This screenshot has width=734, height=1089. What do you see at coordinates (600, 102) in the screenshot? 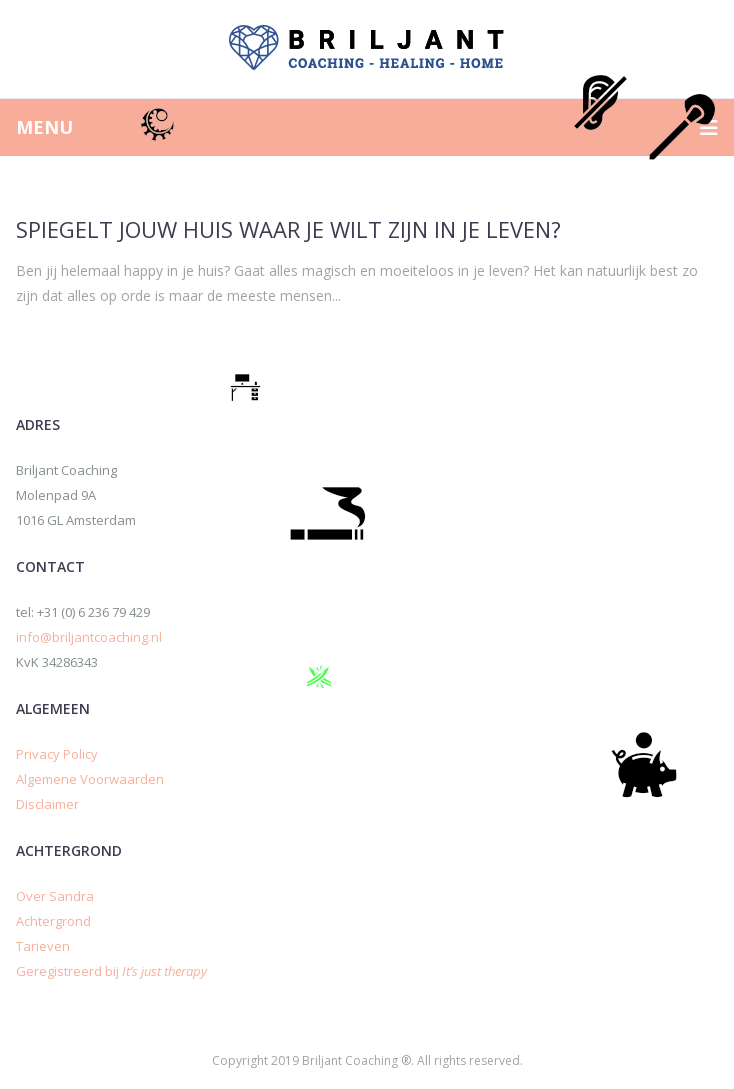
I see `indicates hearing assistance is unavailable` at bounding box center [600, 102].